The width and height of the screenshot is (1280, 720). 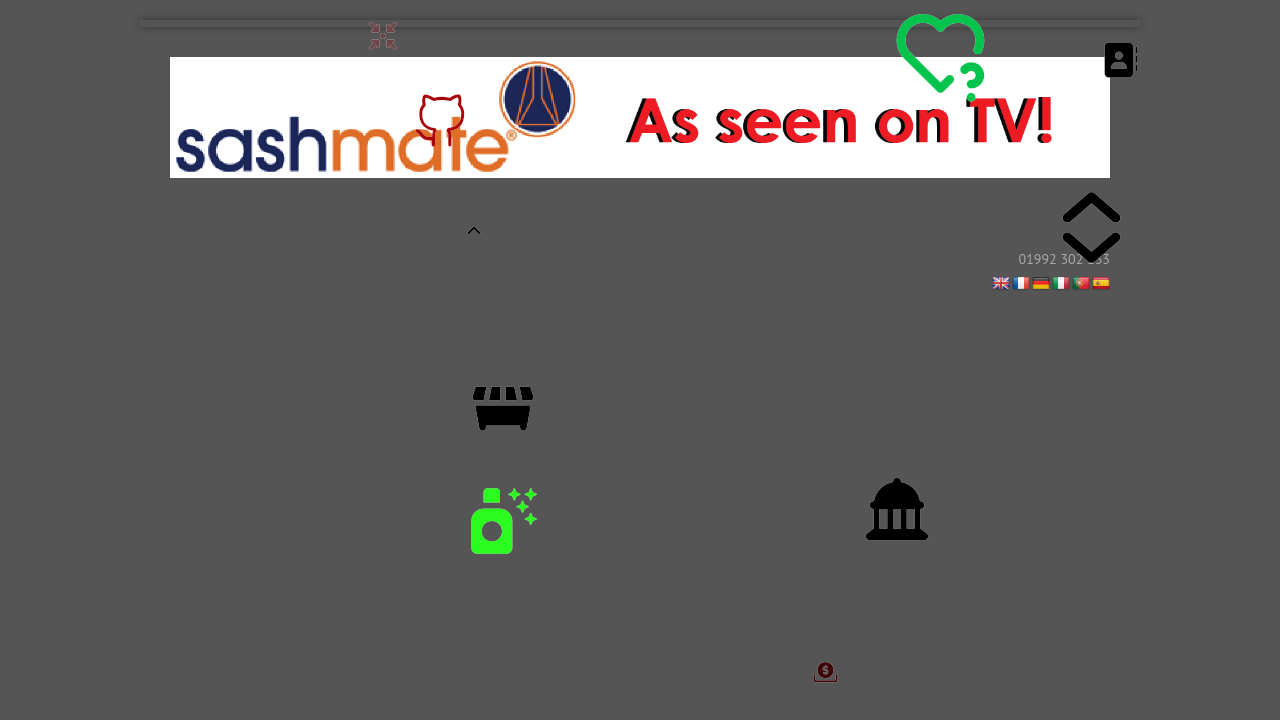 I want to click on delete items permanently, so click(x=503, y=407).